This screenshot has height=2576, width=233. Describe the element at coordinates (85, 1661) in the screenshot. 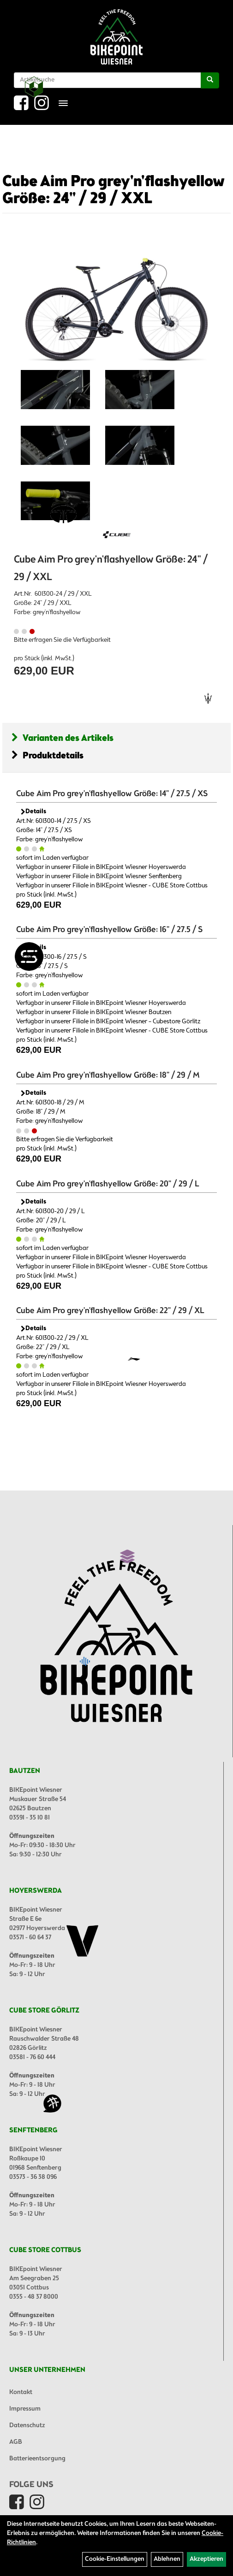

I see `voice recognition or audio input active` at that location.